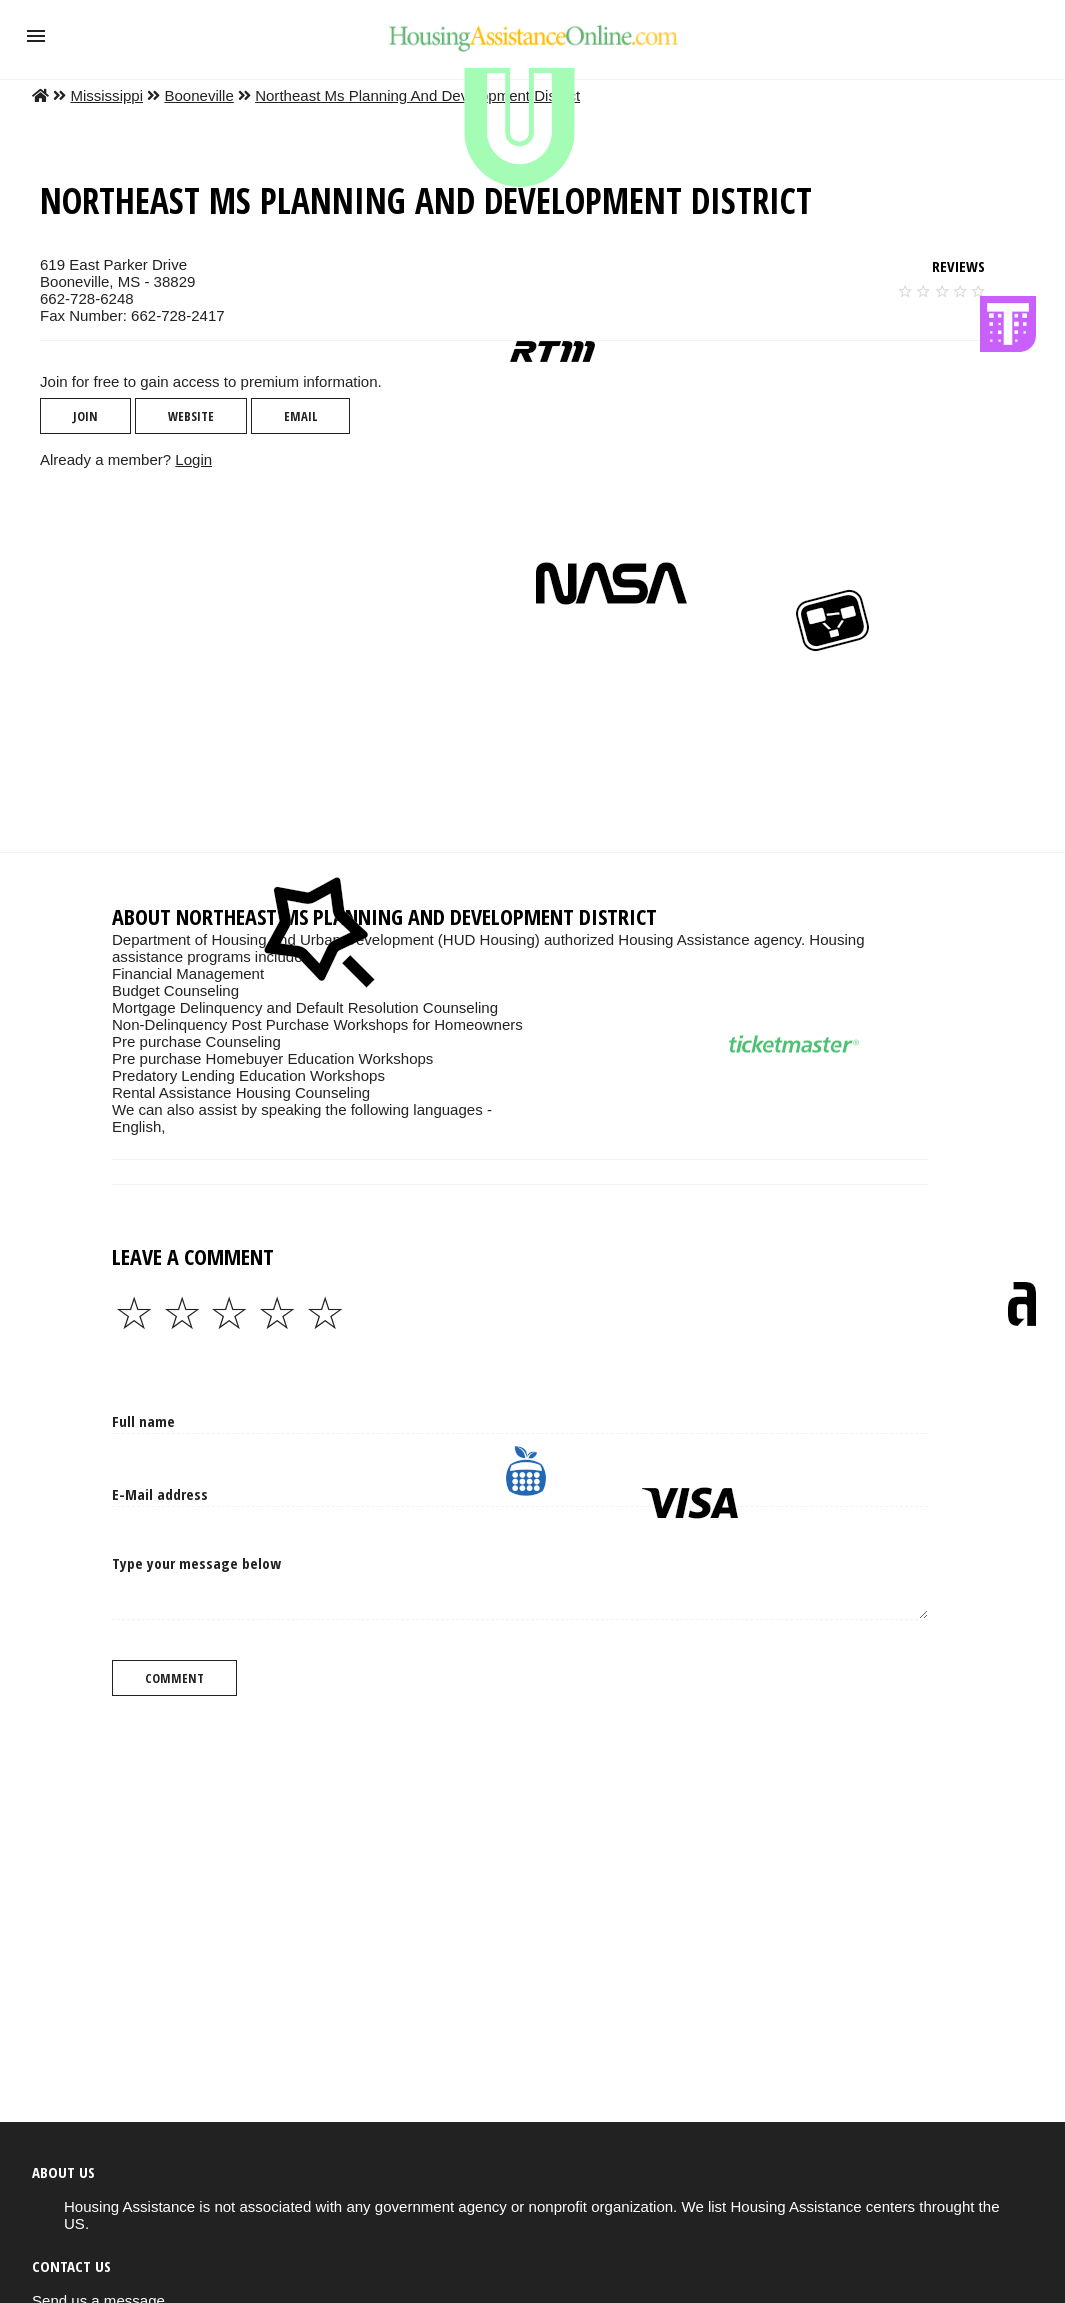  I want to click on apply magic or auto-enhance effects, so click(319, 932).